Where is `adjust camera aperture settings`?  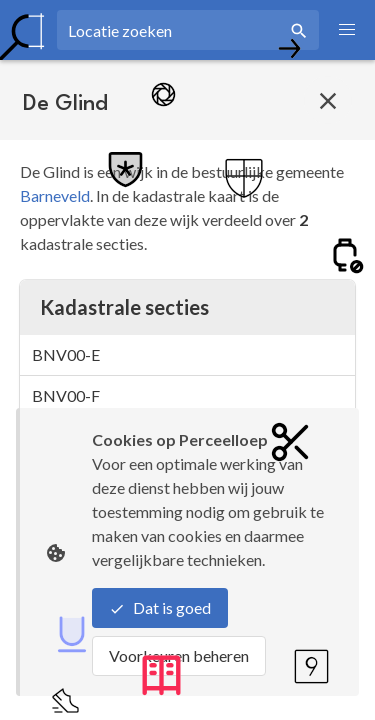 adjust camera aperture settings is located at coordinates (163, 94).